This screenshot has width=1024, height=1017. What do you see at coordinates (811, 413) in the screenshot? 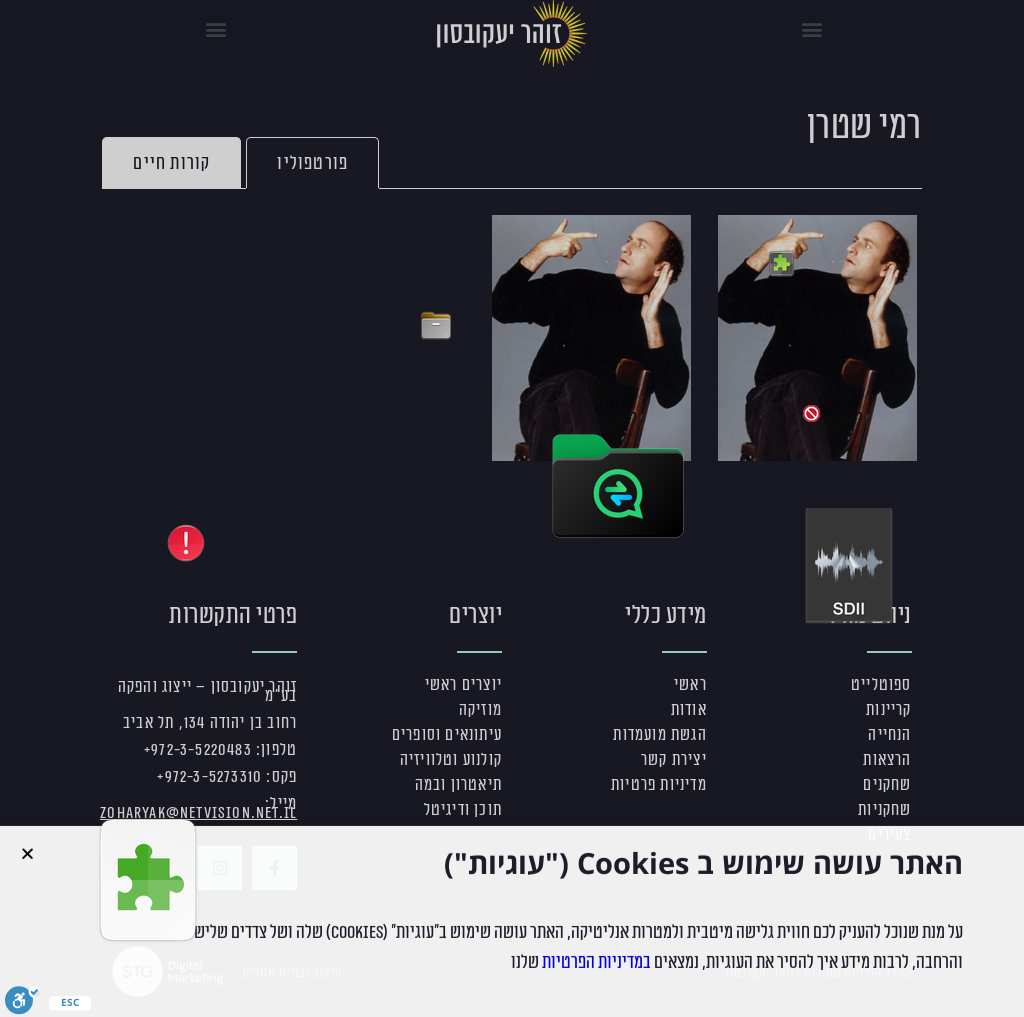
I see `clear or delete text from an input field` at bounding box center [811, 413].